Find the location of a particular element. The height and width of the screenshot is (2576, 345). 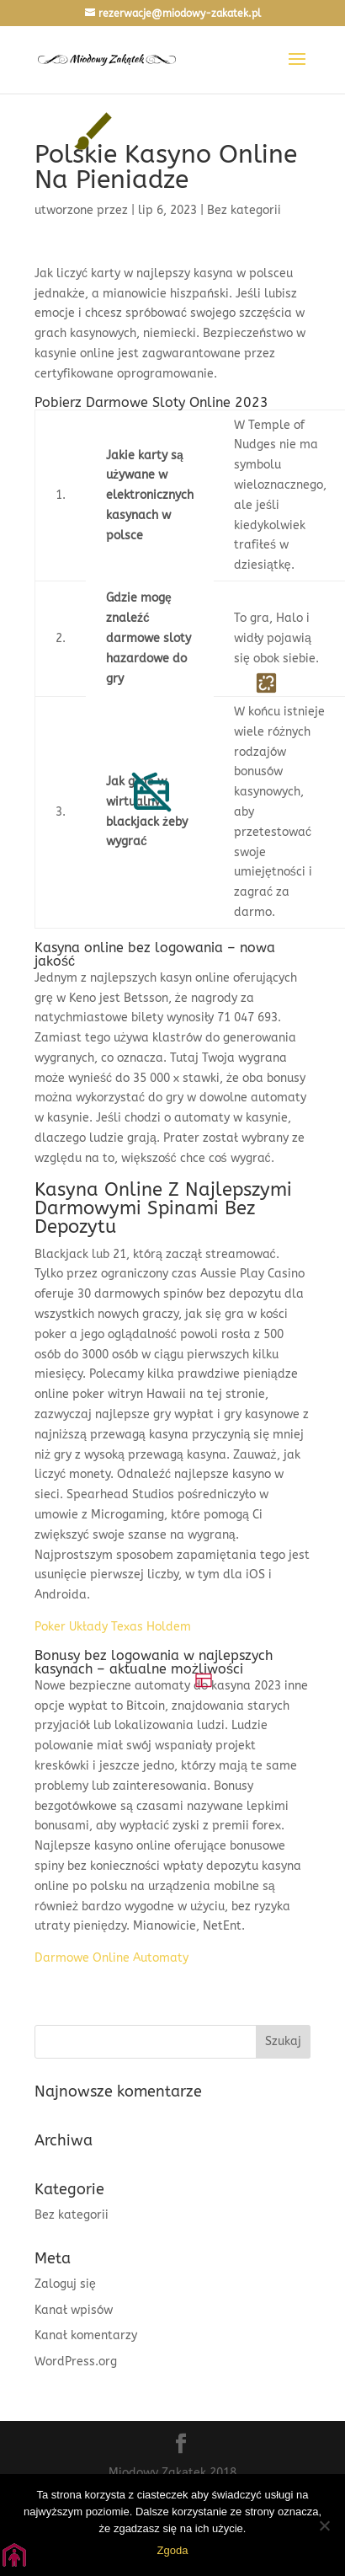

find shelter or emergency housing is located at coordinates (14, 2555).